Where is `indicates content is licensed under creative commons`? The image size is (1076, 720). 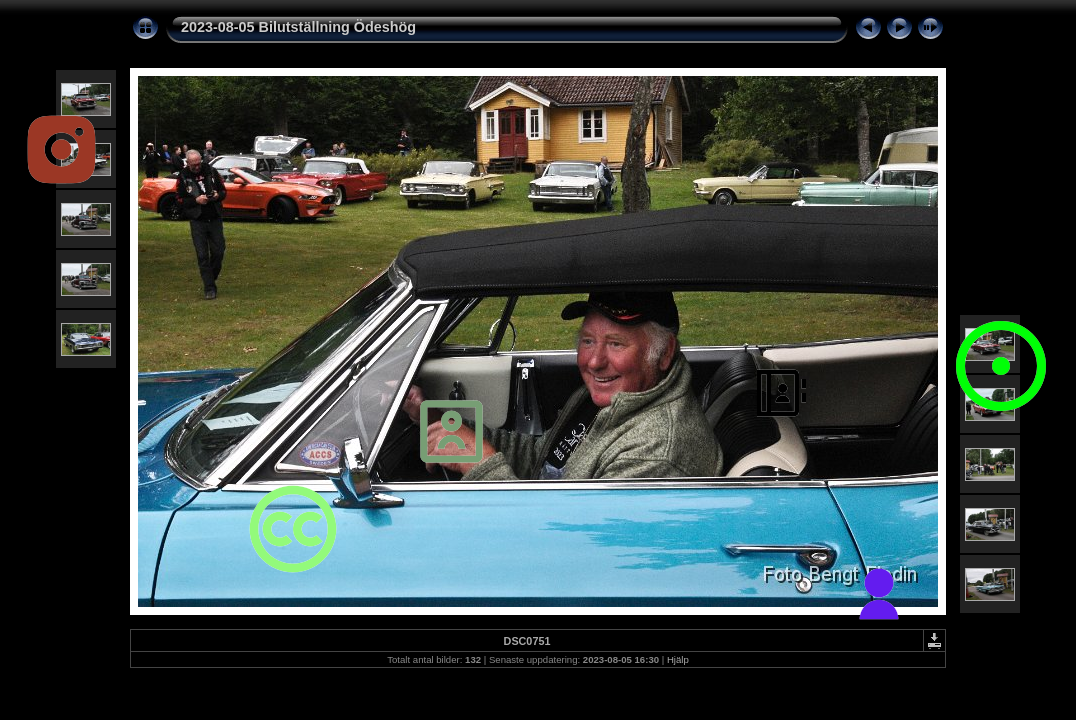 indicates content is licensed under creative commons is located at coordinates (293, 529).